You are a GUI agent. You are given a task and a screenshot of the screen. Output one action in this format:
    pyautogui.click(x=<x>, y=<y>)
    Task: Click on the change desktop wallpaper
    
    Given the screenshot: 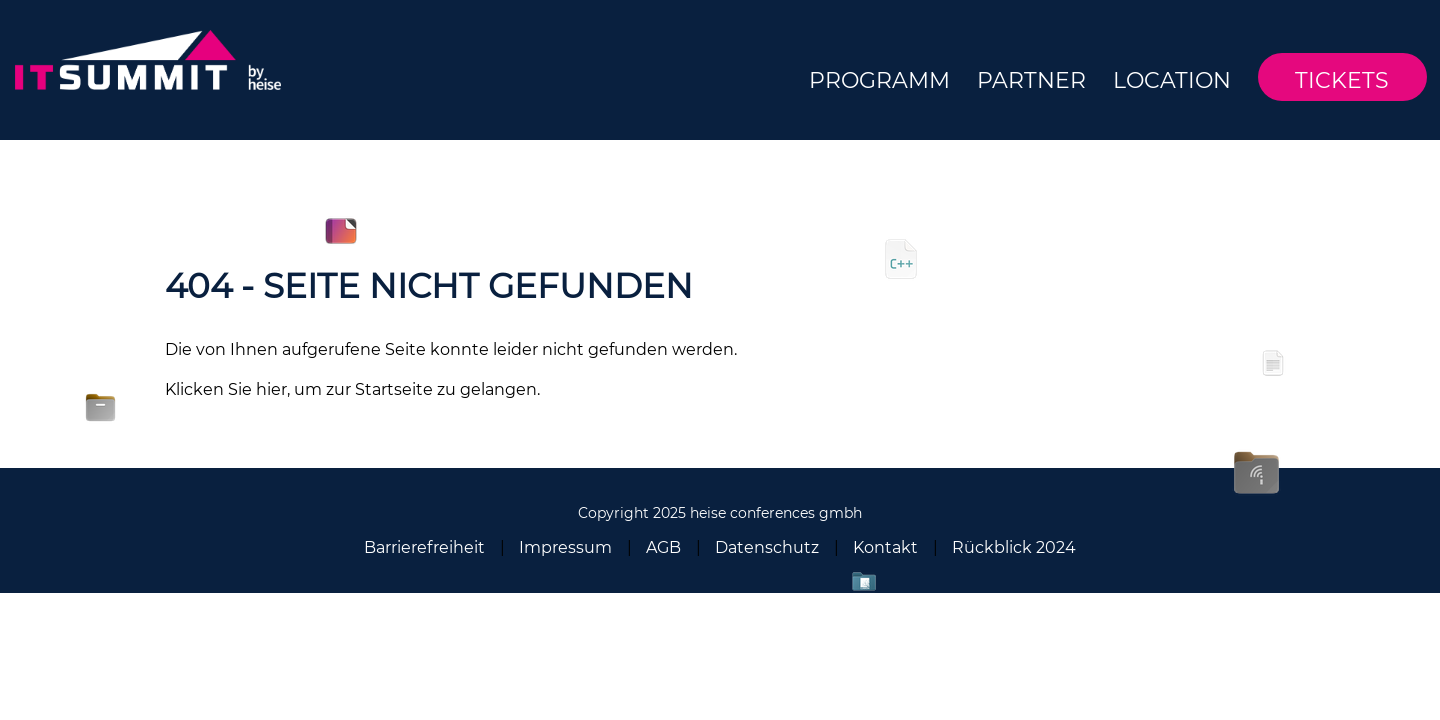 What is the action you would take?
    pyautogui.click(x=341, y=231)
    